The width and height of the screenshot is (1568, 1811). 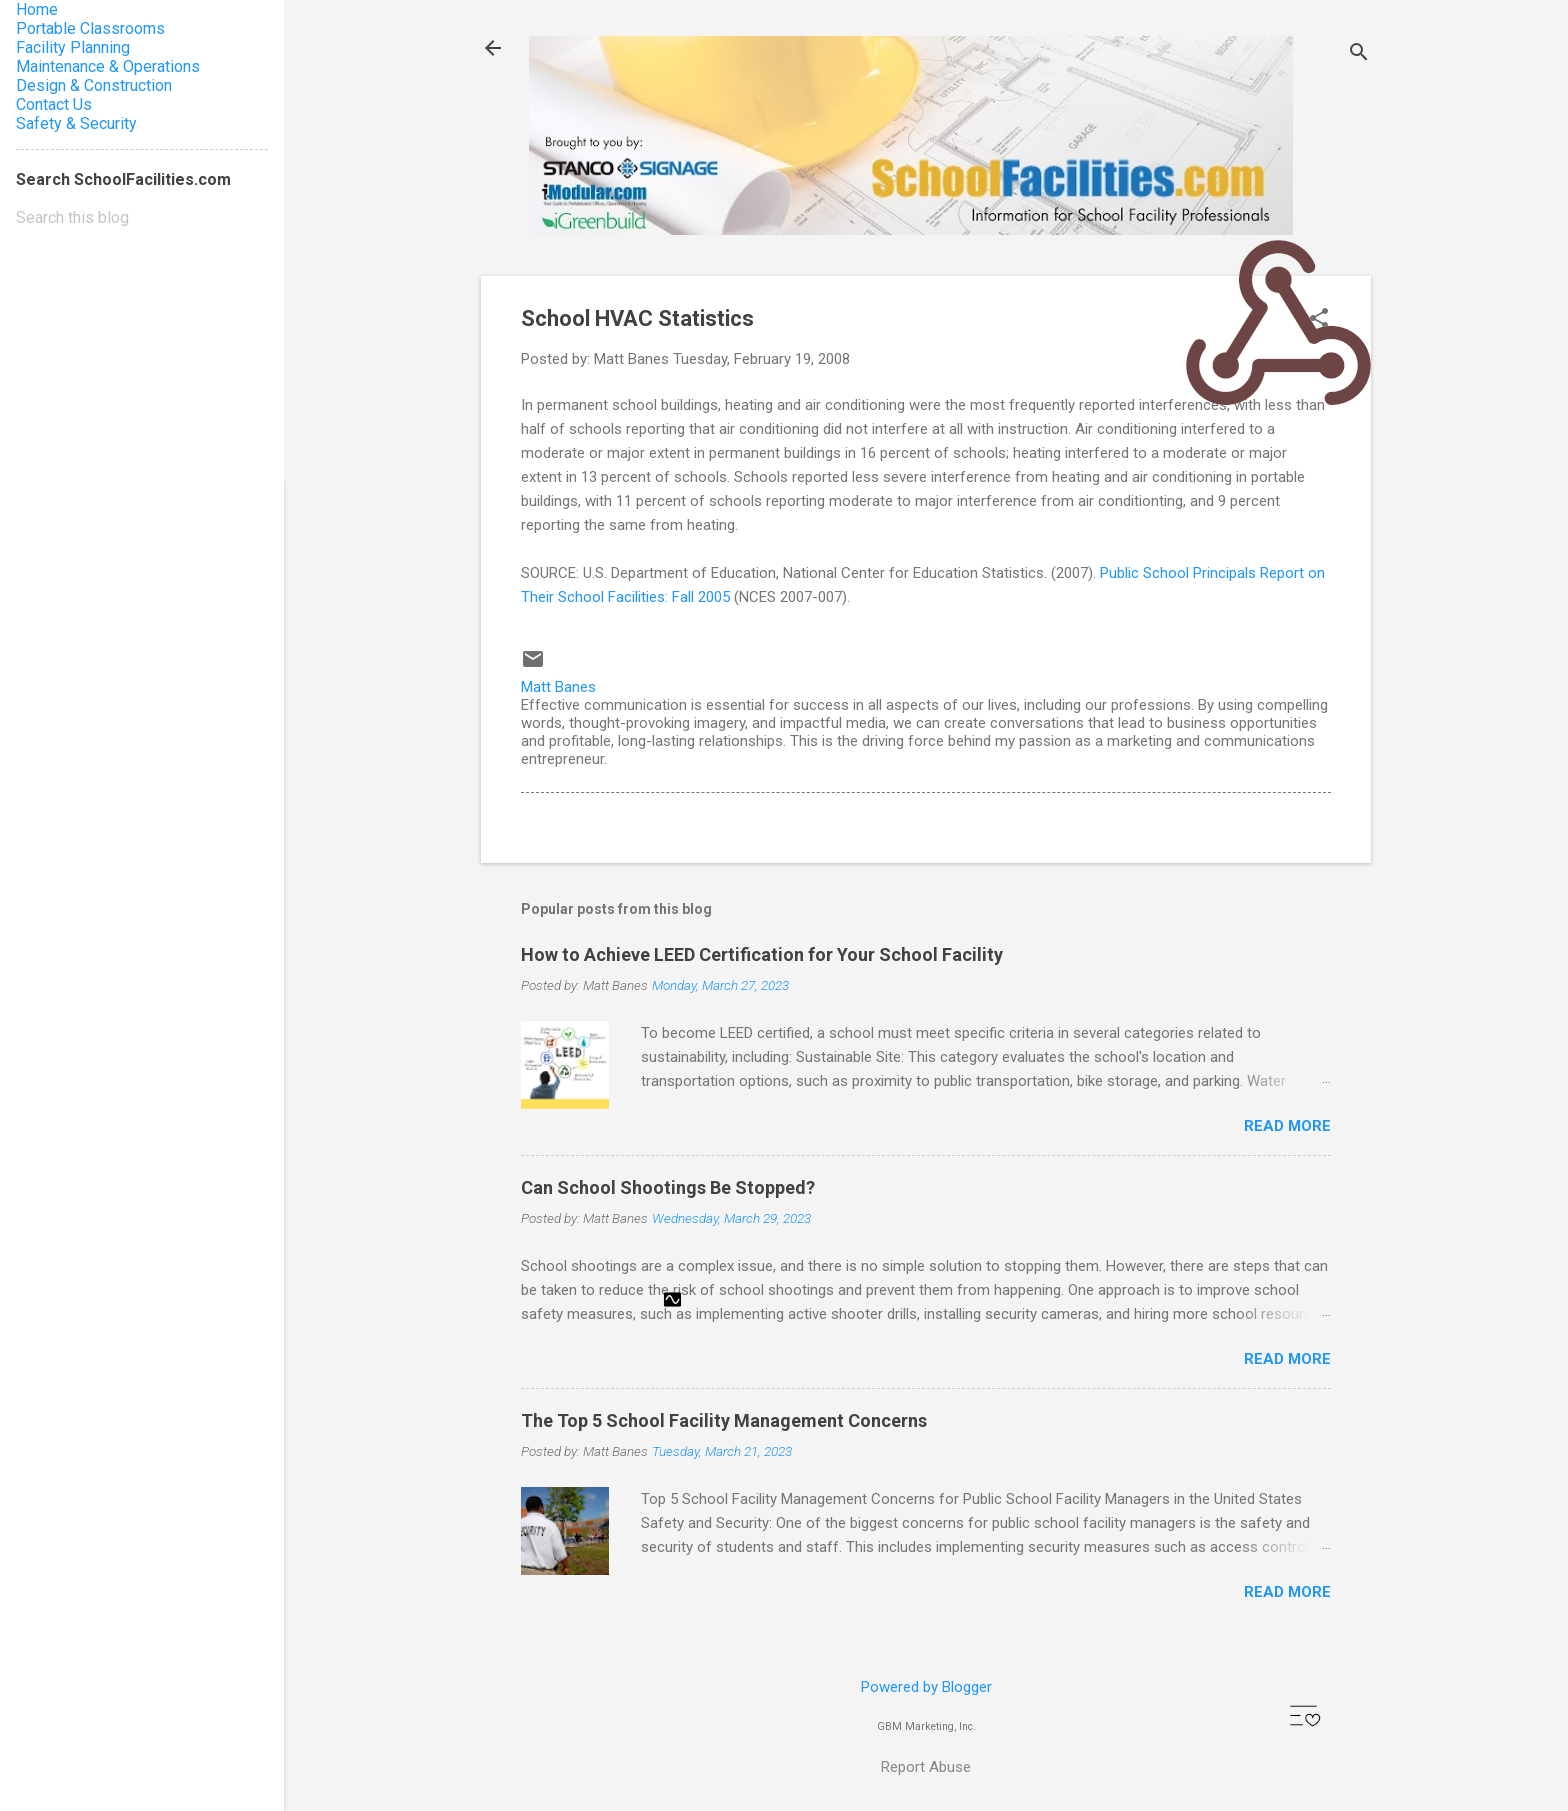 What do you see at coordinates (1303, 1715) in the screenshot?
I see `view your favorites list` at bounding box center [1303, 1715].